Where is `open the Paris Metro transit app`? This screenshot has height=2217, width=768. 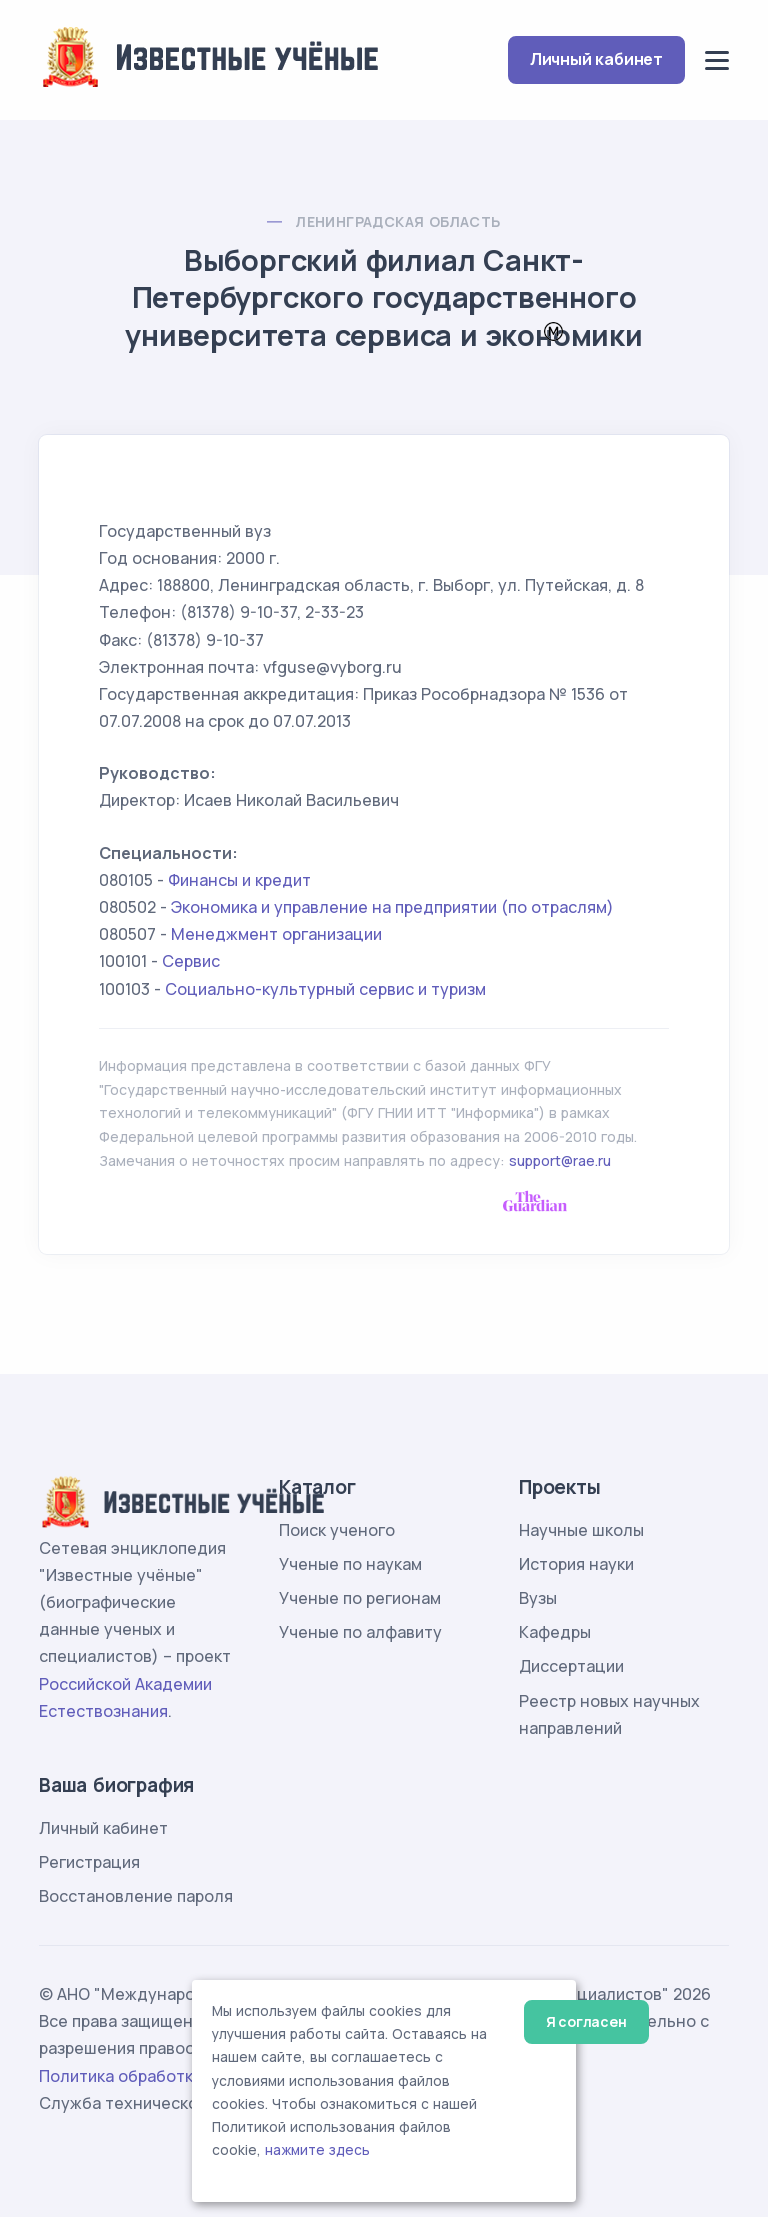 open the Paris Metro transit app is located at coordinates (553, 331).